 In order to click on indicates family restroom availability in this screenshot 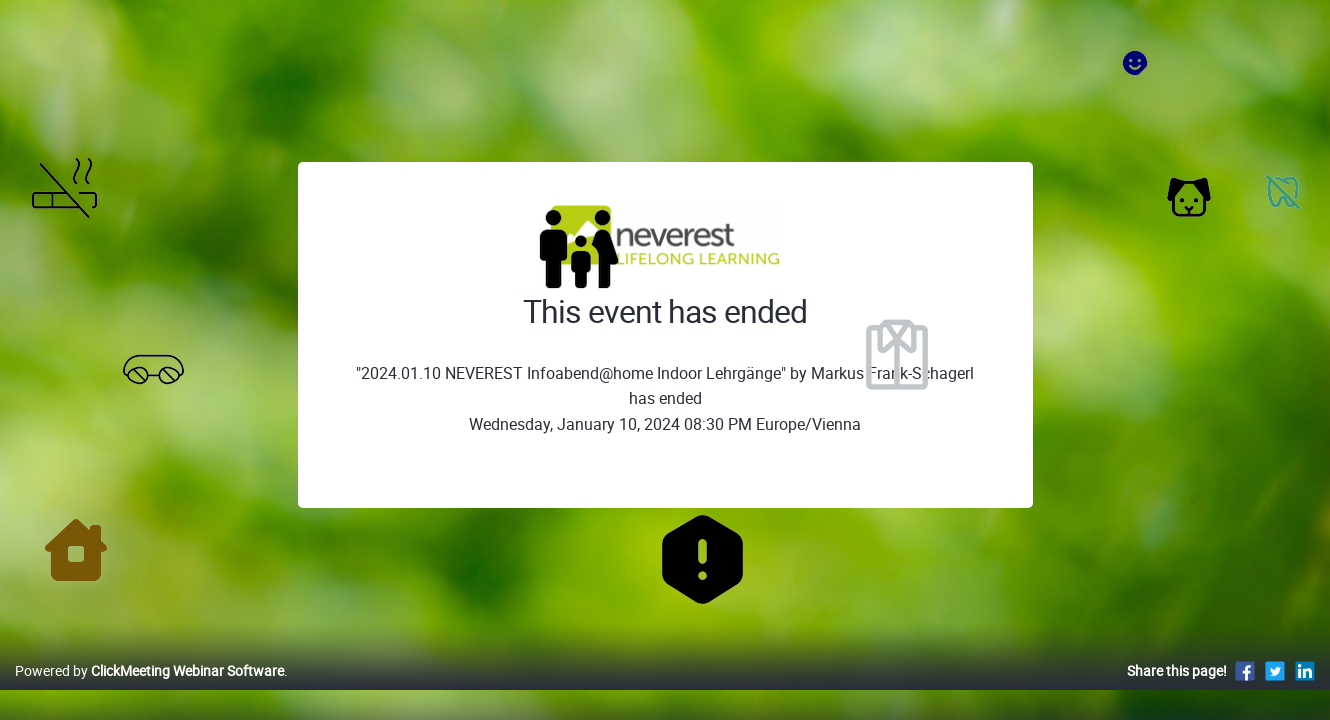, I will do `click(579, 249)`.